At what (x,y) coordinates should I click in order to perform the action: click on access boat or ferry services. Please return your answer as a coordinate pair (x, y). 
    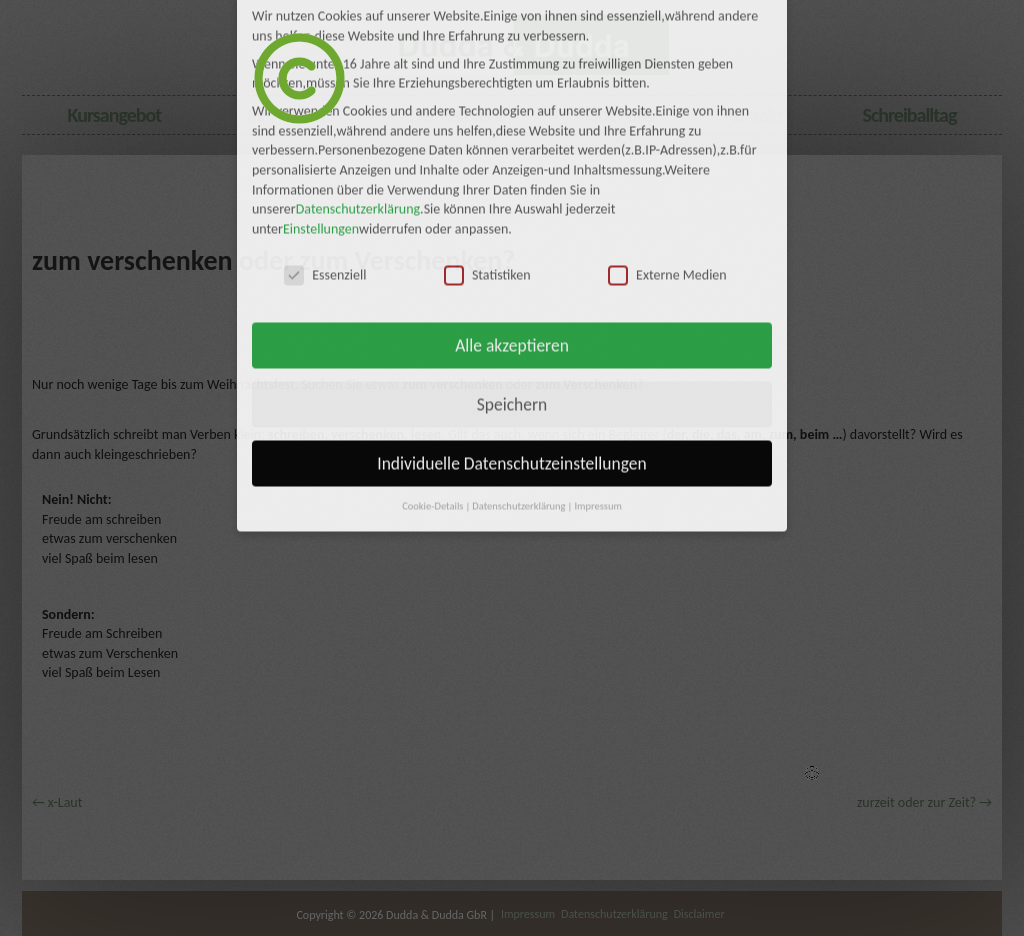
    Looking at the image, I should click on (812, 773).